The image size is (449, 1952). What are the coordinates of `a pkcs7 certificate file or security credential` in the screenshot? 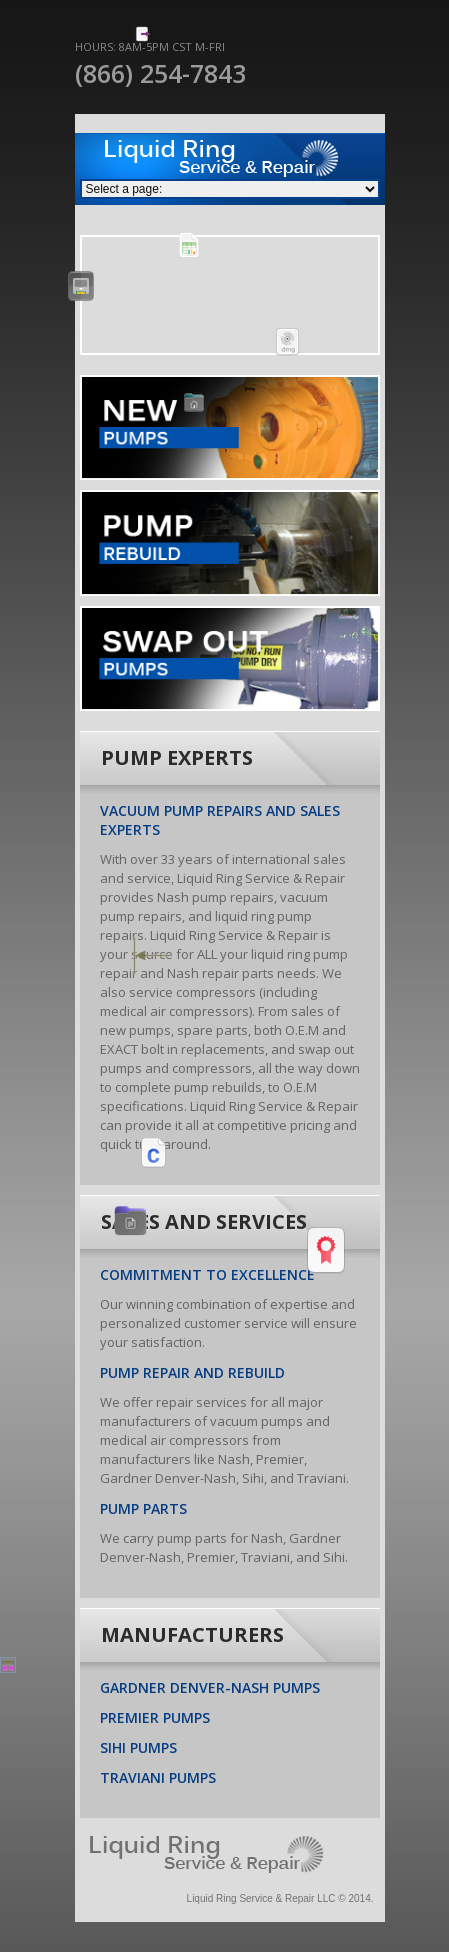 It's located at (326, 1250).